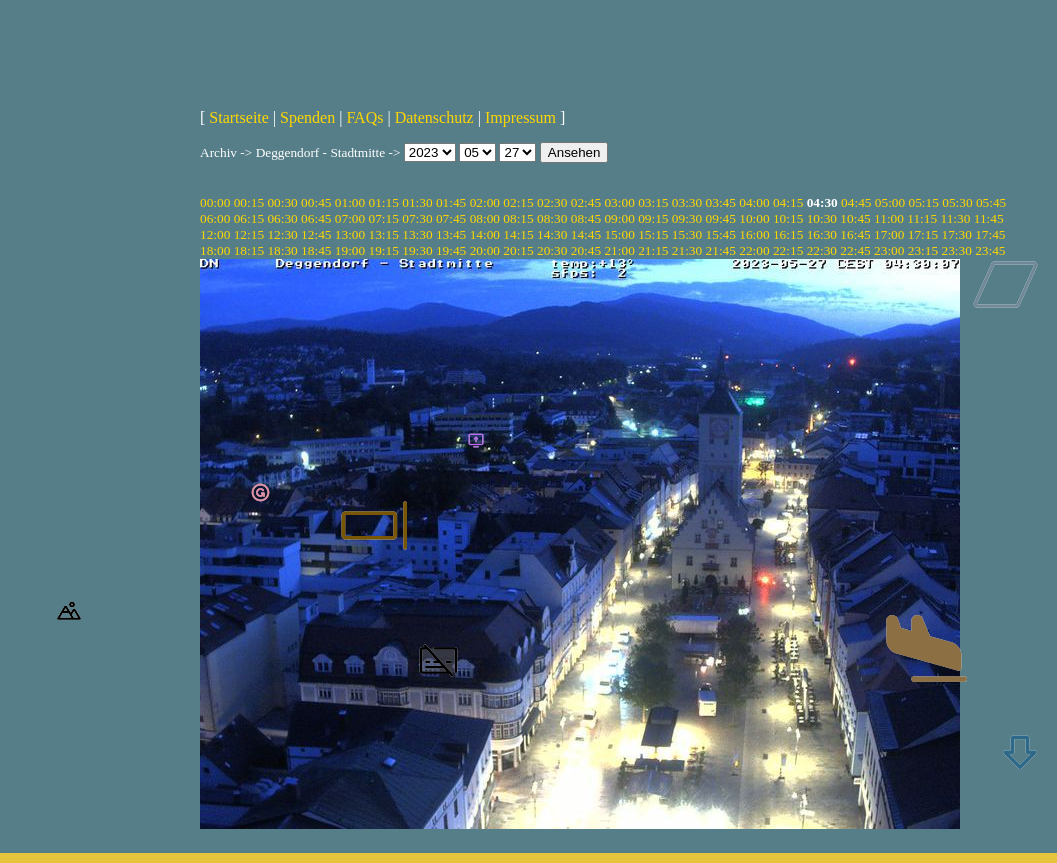 The height and width of the screenshot is (863, 1057). What do you see at coordinates (438, 660) in the screenshot?
I see `disable subtitles or closed captions` at bounding box center [438, 660].